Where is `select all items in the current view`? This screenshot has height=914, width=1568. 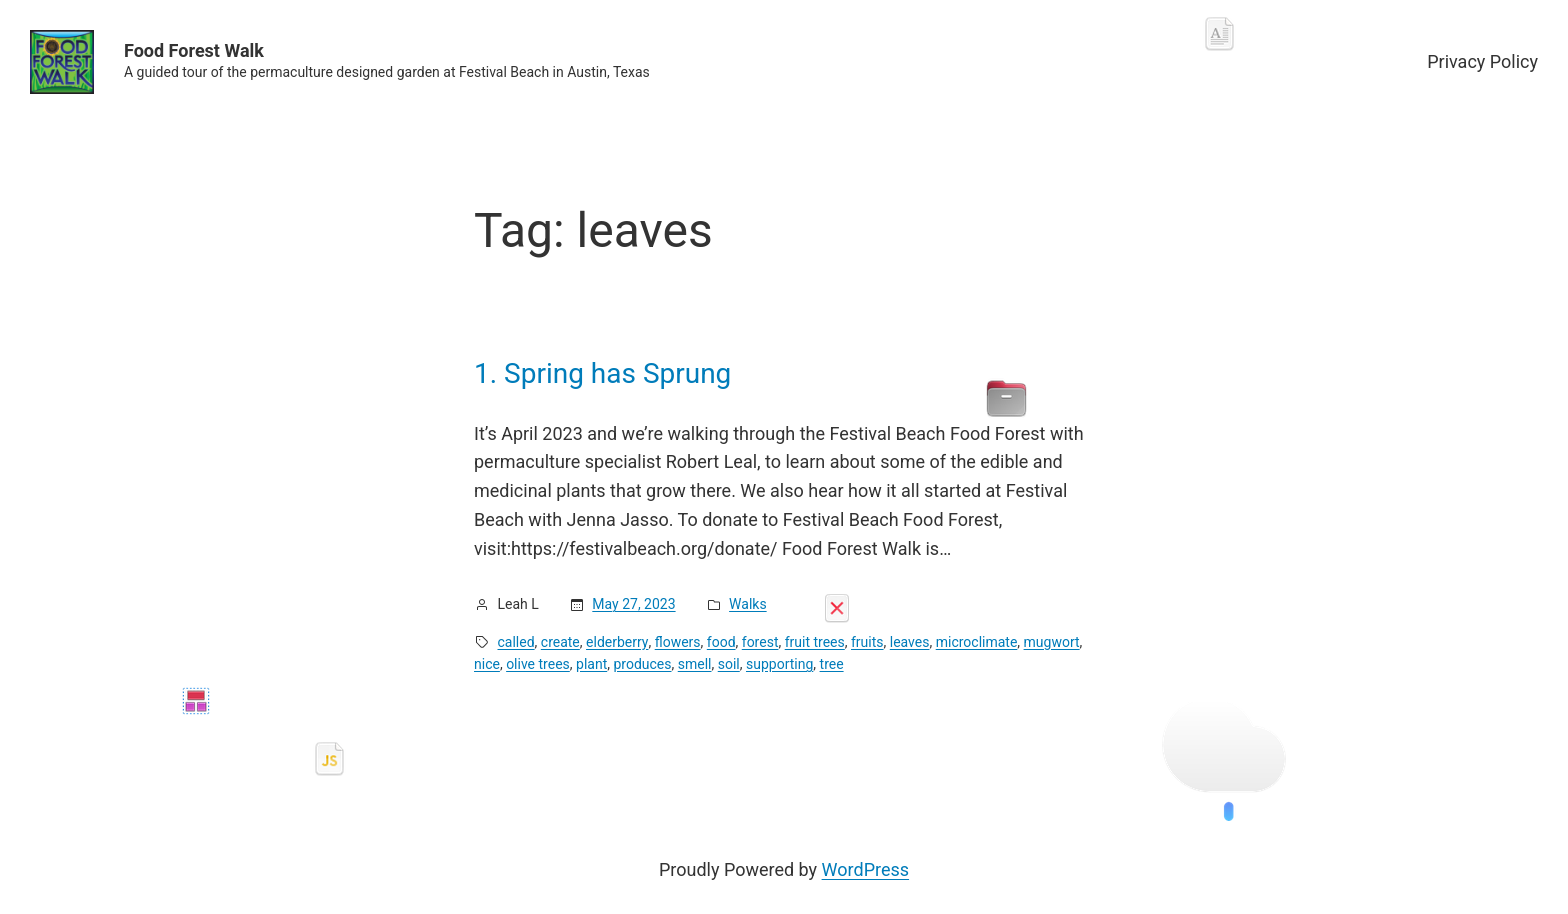
select all items in the current view is located at coordinates (196, 701).